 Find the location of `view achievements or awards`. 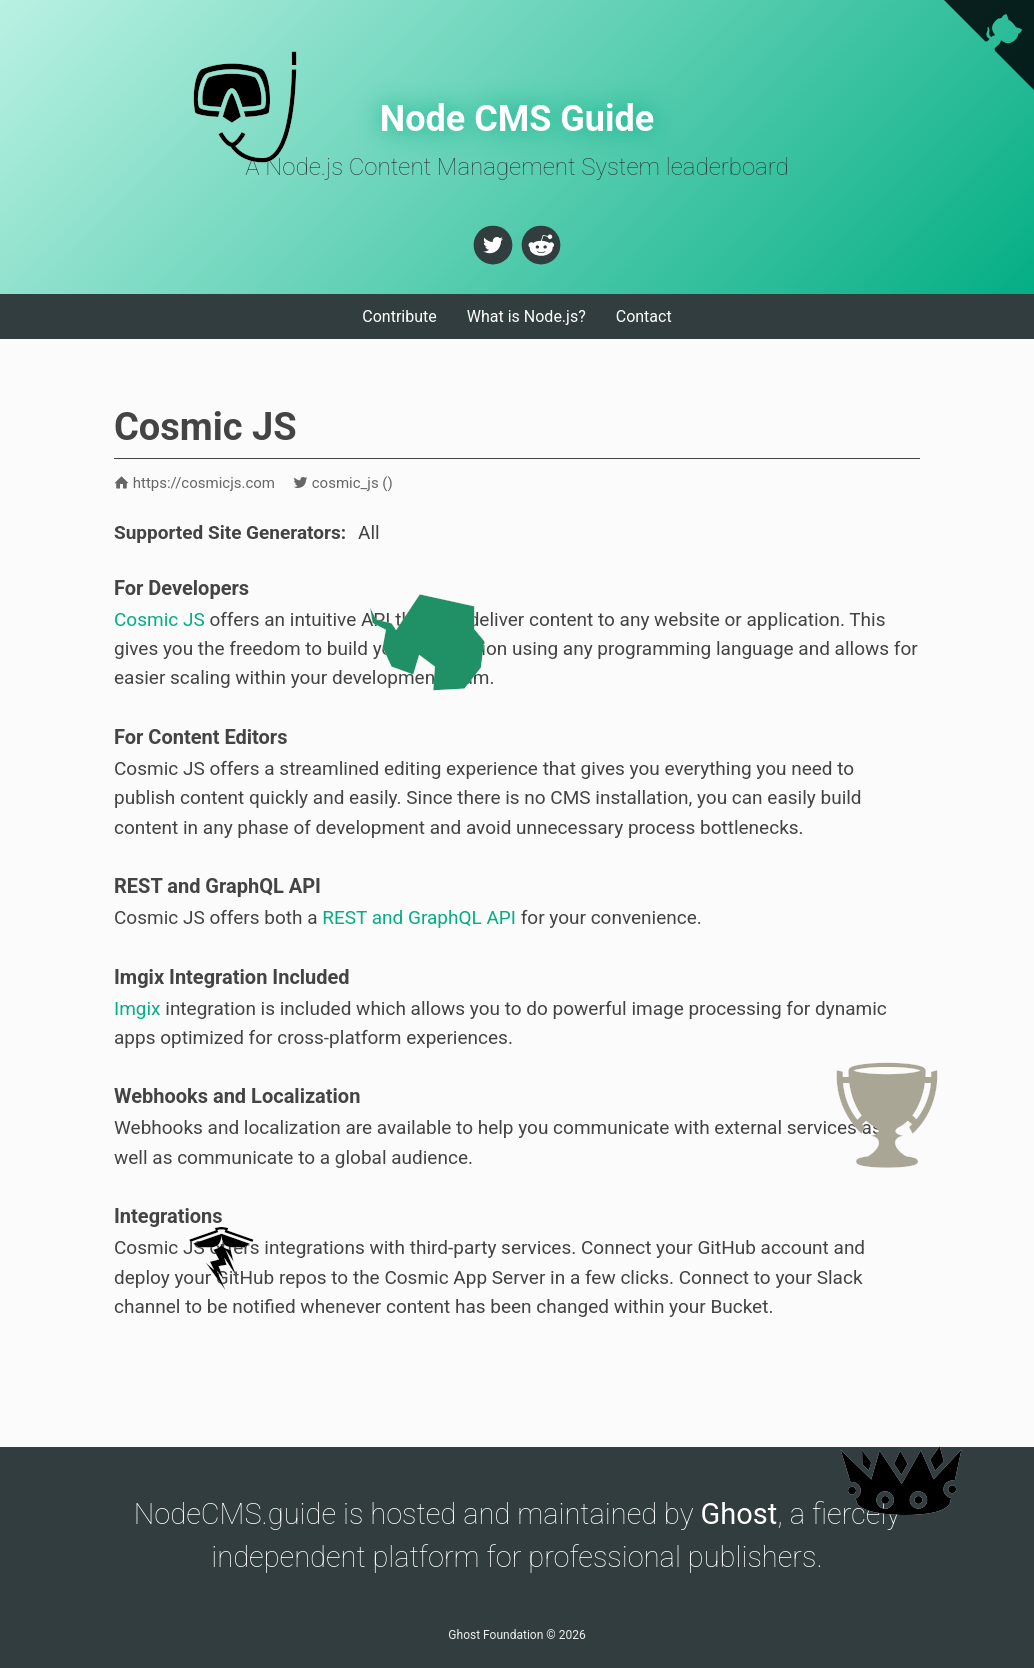

view achievements or awards is located at coordinates (887, 1115).